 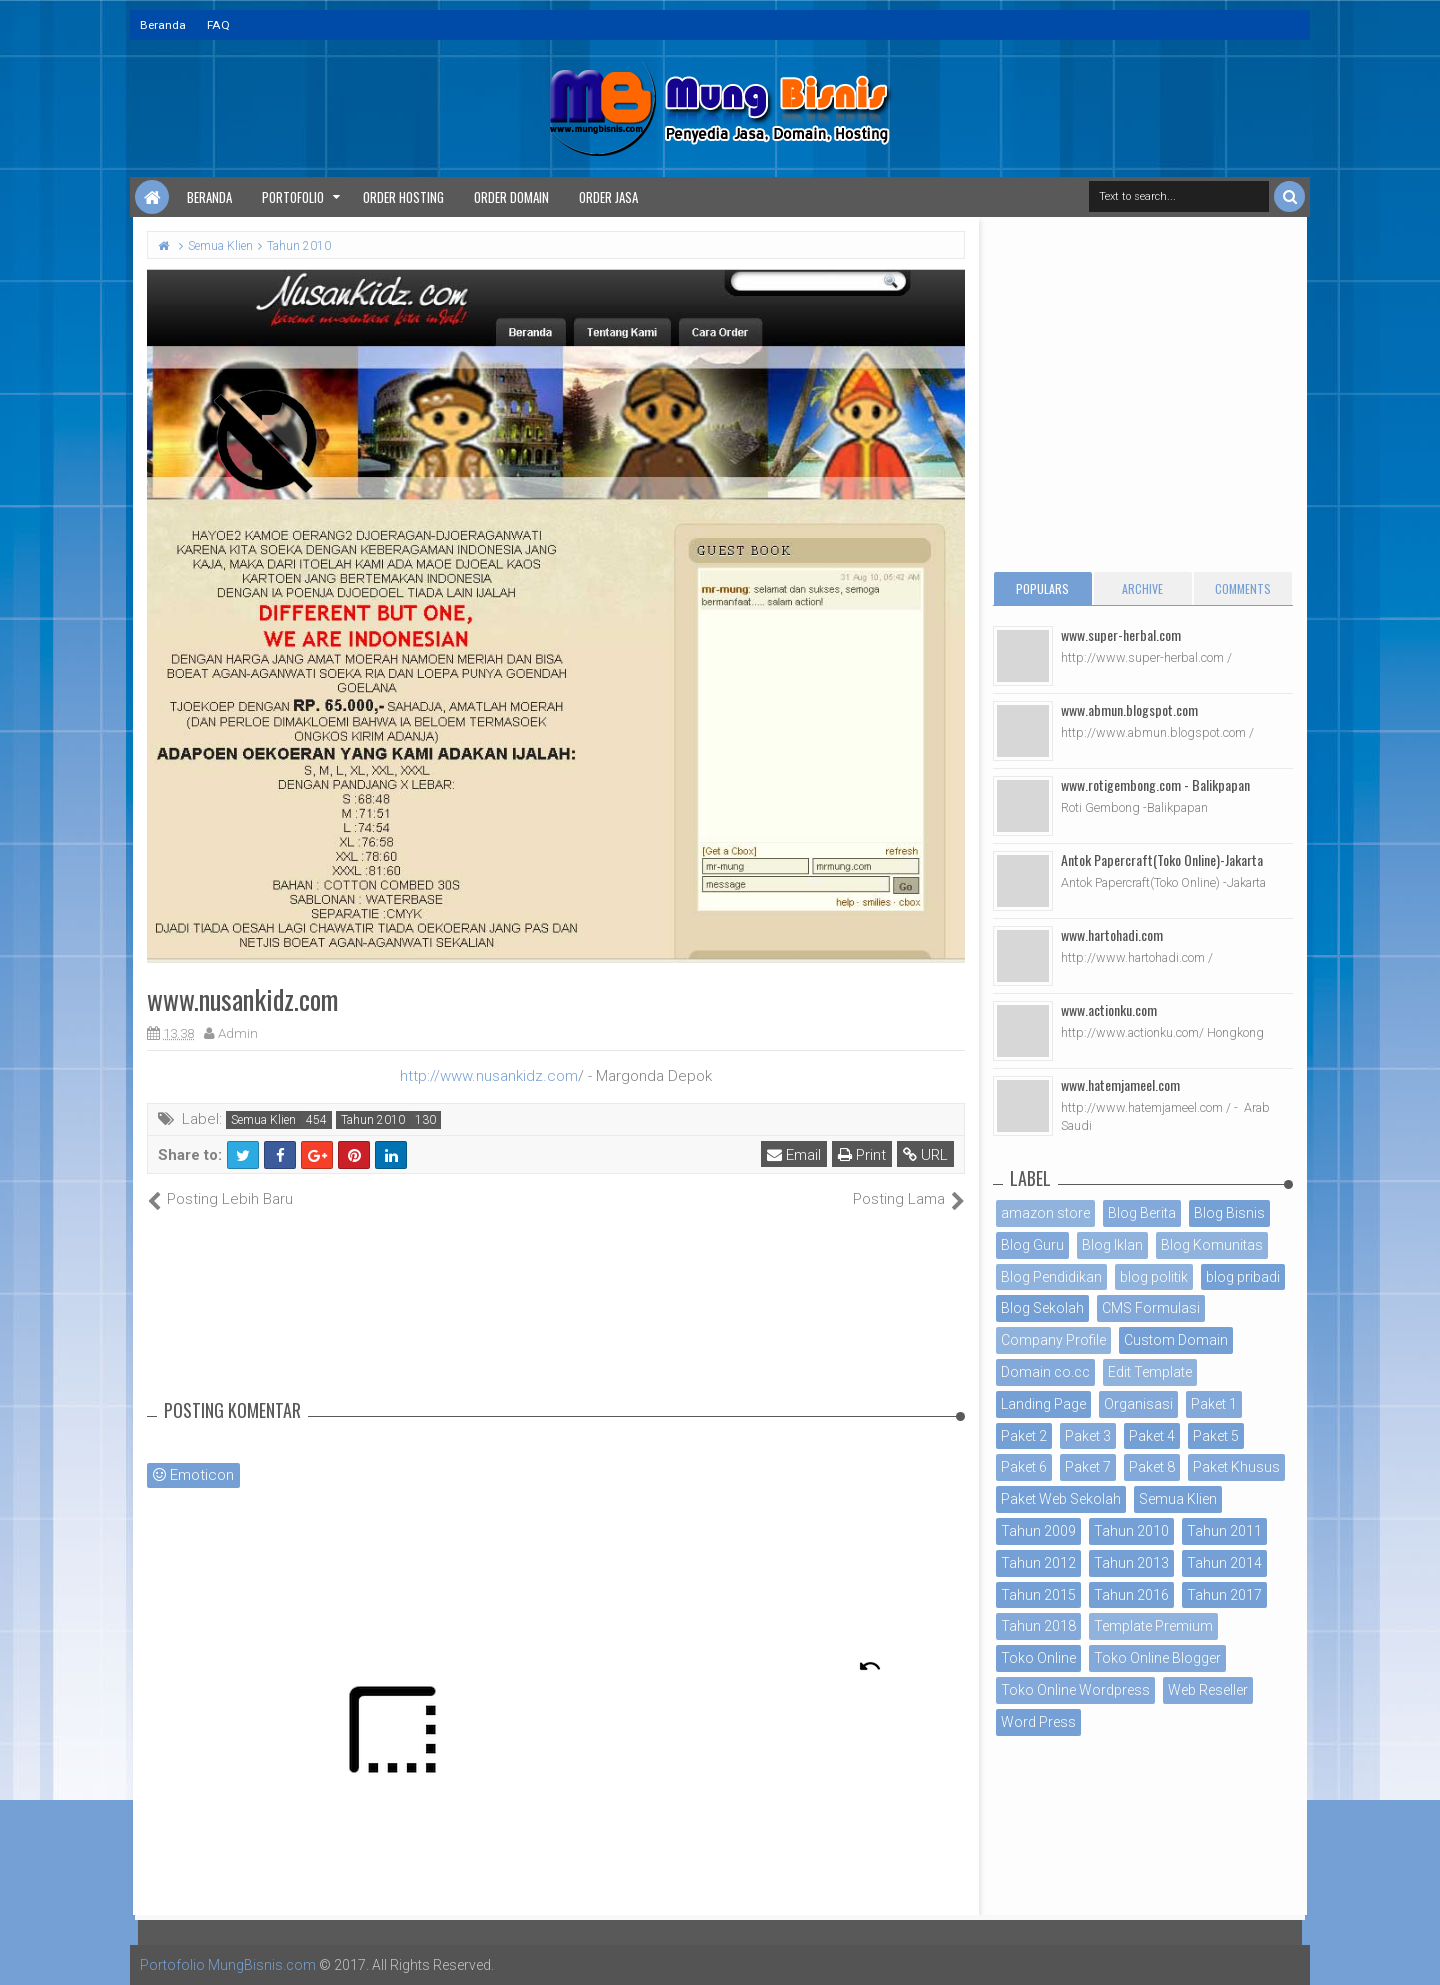 I want to click on undo the last action, so click(x=870, y=1666).